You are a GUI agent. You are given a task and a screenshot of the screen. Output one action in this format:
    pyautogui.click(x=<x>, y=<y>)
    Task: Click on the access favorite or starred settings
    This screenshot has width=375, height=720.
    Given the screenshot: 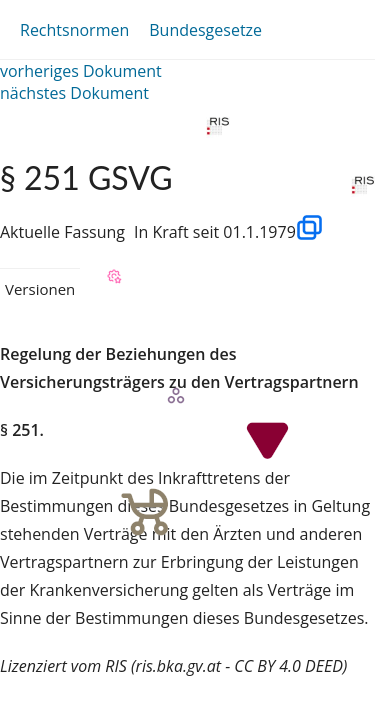 What is the action you would take?
    pyautogui.click(x=114, y=276)
    